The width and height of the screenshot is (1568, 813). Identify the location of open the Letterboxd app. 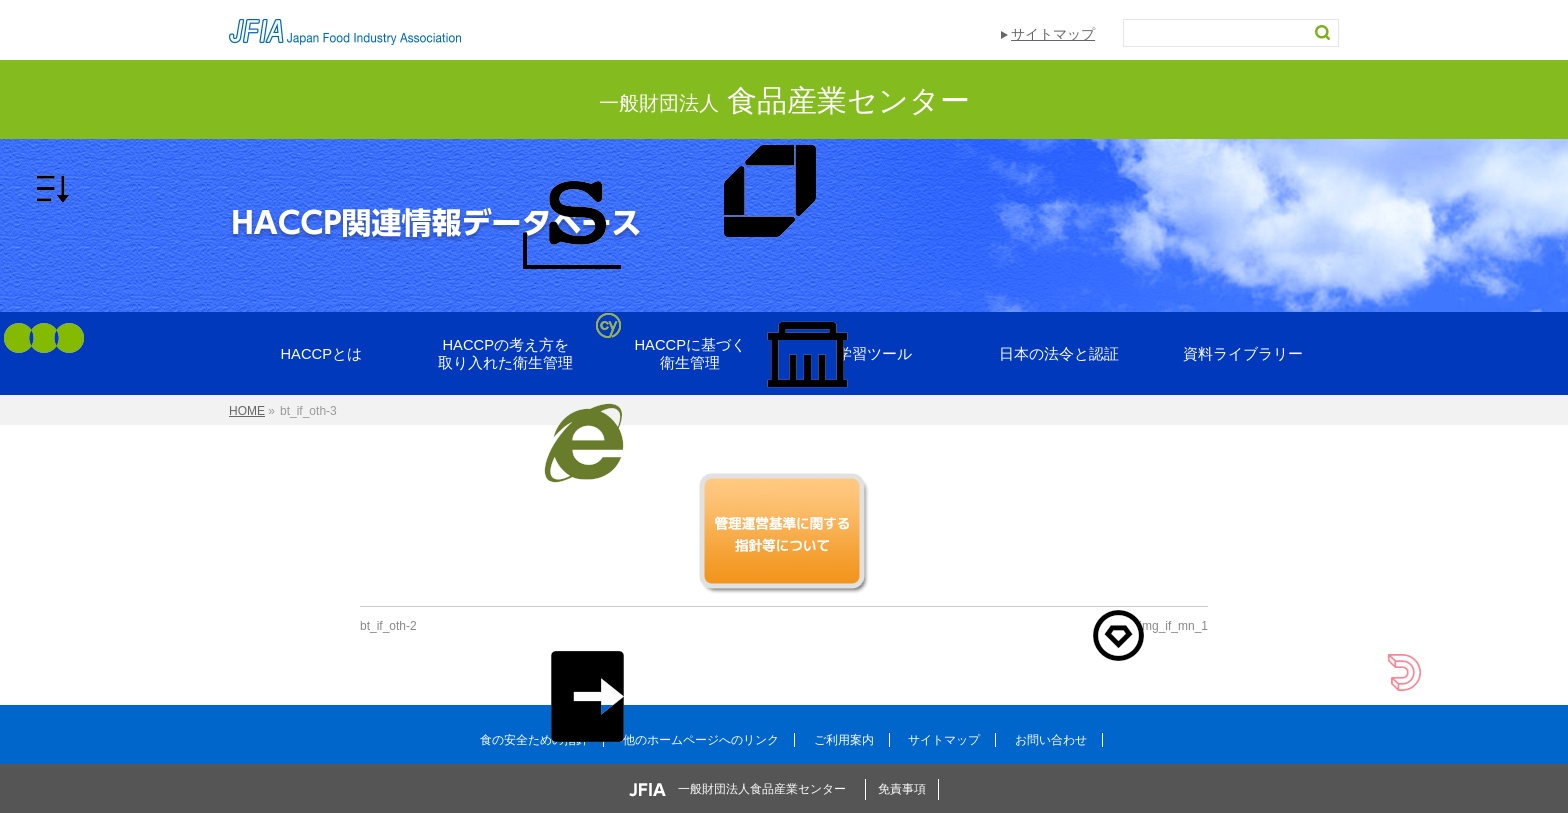
(44, 338).